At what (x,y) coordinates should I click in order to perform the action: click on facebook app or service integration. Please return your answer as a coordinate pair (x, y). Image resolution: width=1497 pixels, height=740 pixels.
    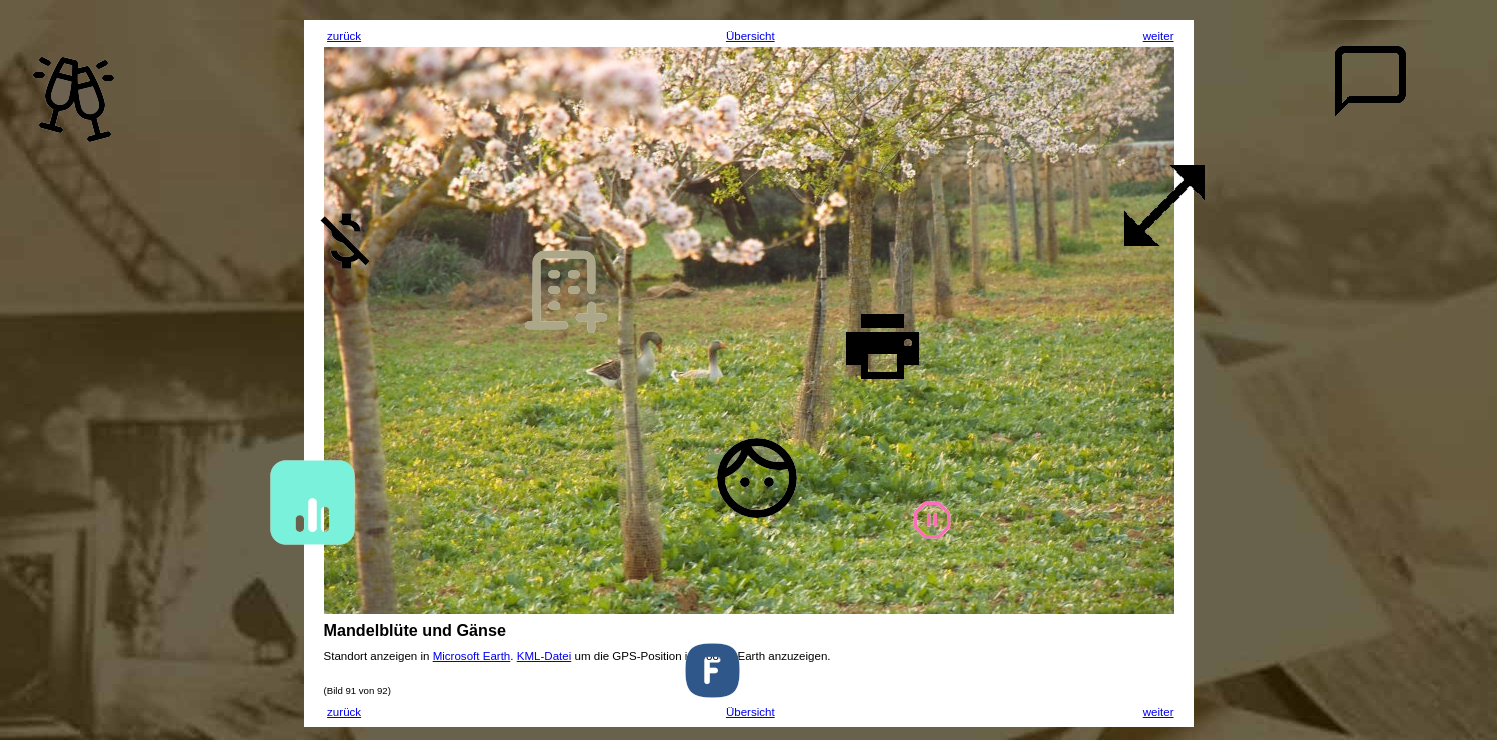
    Looking at the image, I should click on (712, 670).